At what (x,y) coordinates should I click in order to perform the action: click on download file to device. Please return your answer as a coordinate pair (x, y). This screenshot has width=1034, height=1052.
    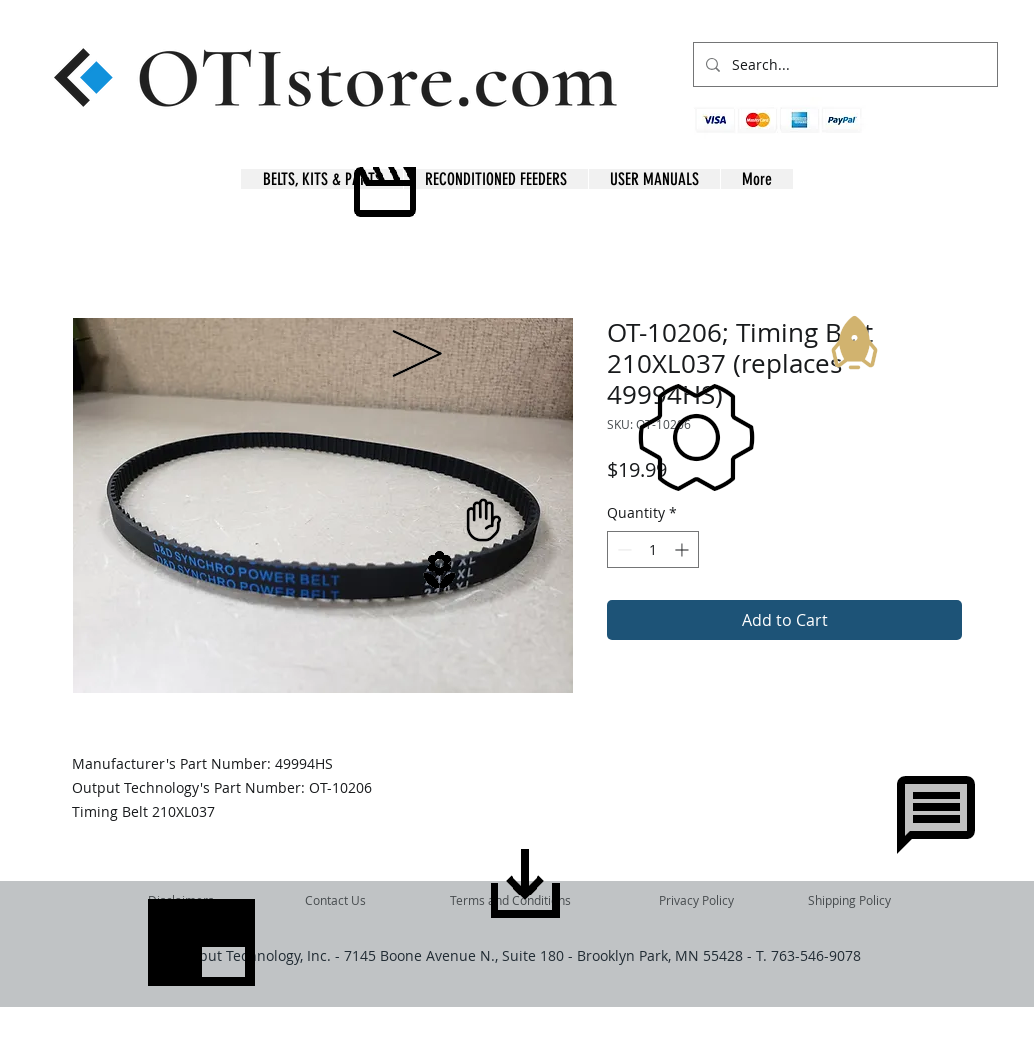
    Looking at the image, I should click on (525, 883).